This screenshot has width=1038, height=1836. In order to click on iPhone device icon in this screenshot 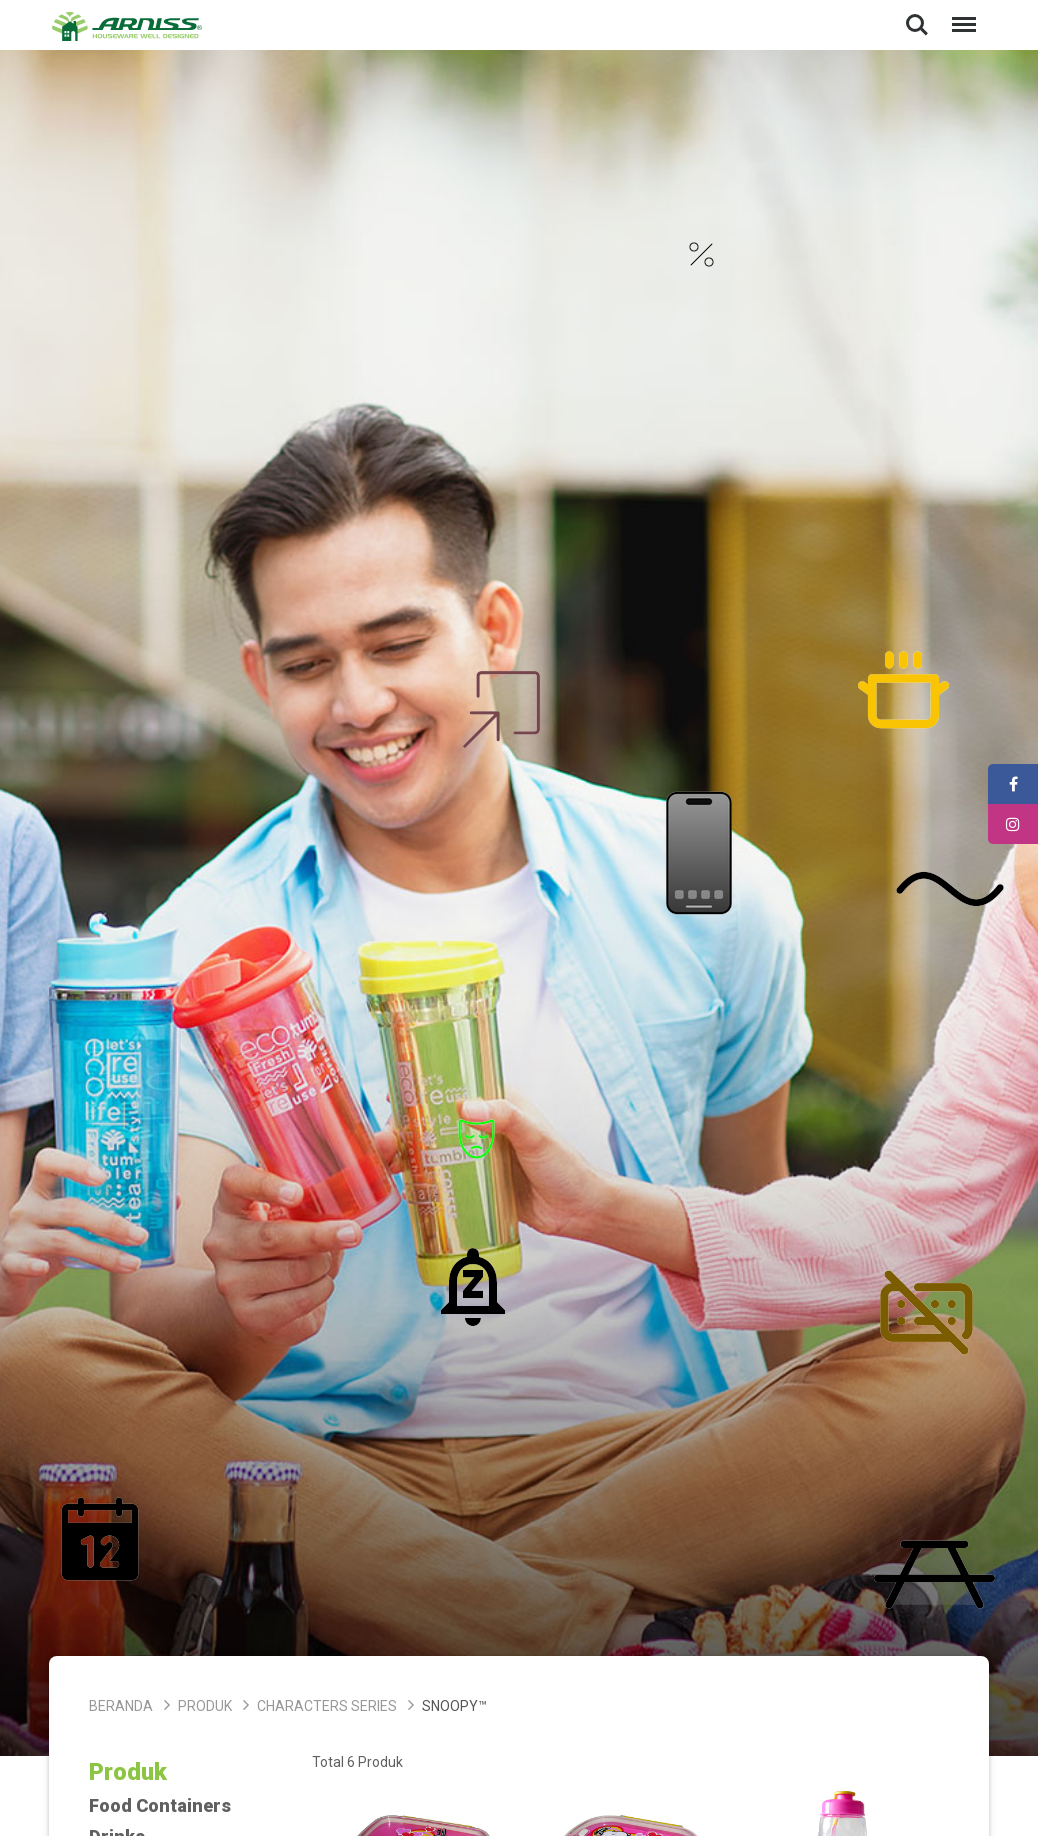, I will do `click(699, 853)`.